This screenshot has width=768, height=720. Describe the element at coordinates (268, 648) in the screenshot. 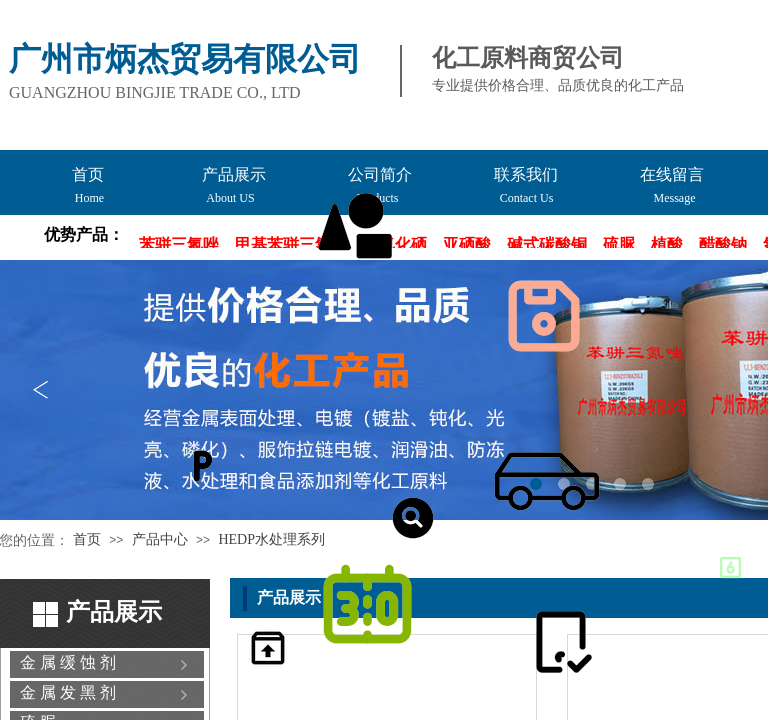

I see `unarchive or restore an item` at that location.